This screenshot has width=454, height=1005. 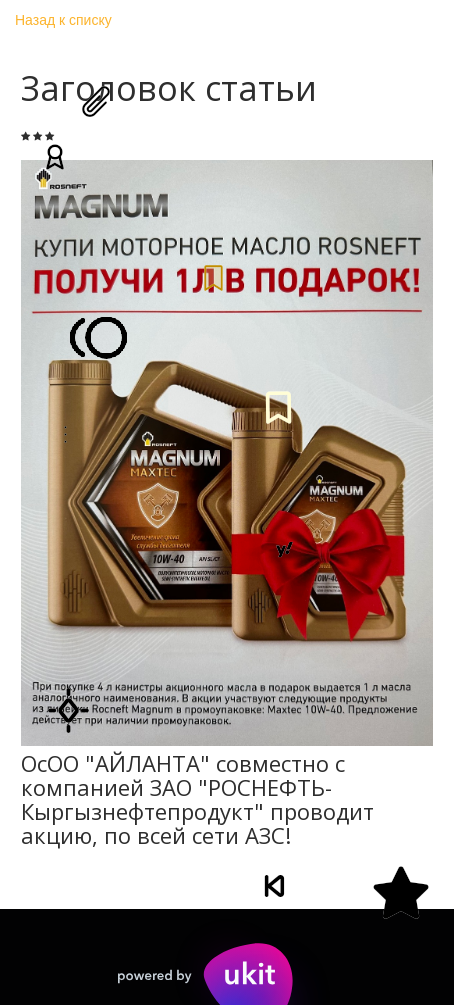 What do you see at coordinates (278, 407) in the screenshot?
I see `save this item for later` at bounding box center [278, 407].